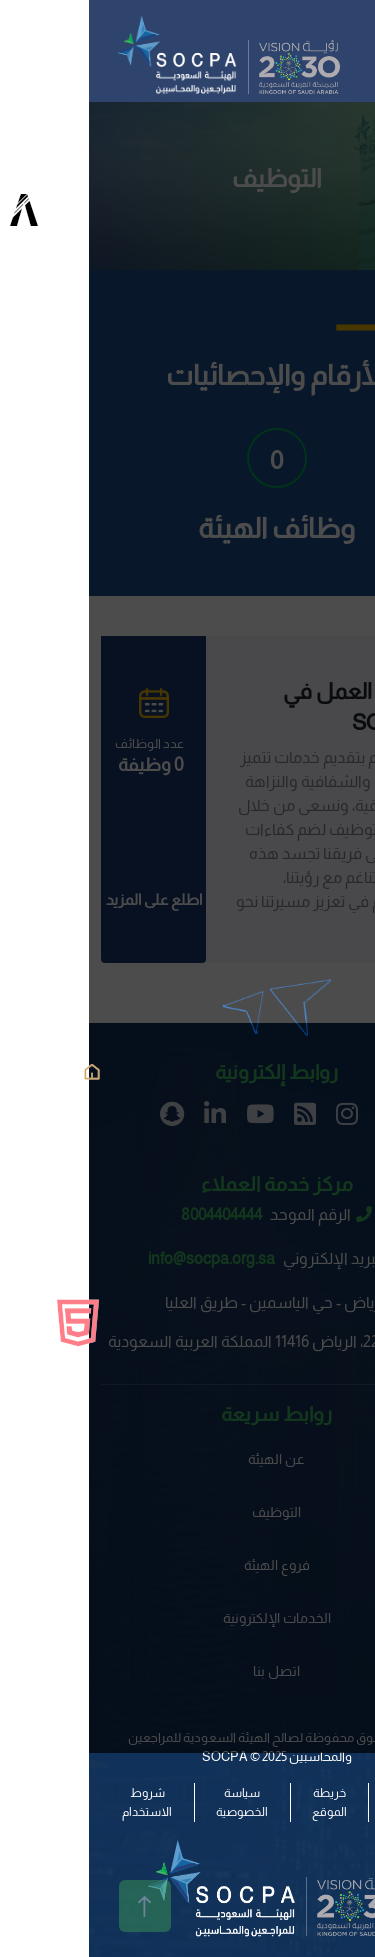 The image size is (375, 1957). Describe the element at coordinates (78, 1323) in the screenshot. I see `indicates HTML5 technology or web development` at that location.